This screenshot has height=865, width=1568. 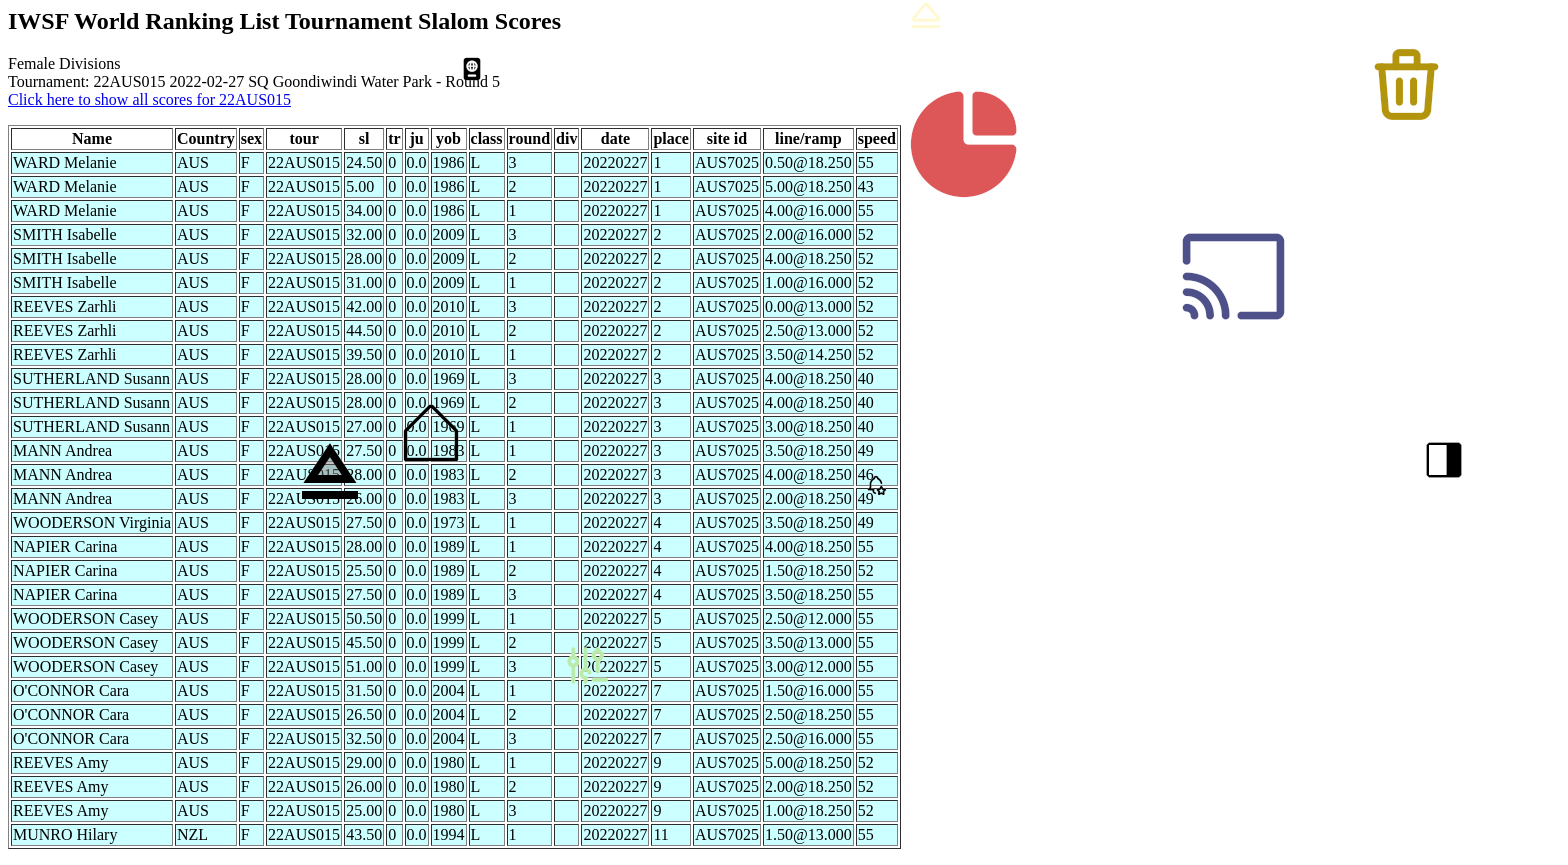 I want to click on cast your screen to another device, so click(x=1233, y=276).